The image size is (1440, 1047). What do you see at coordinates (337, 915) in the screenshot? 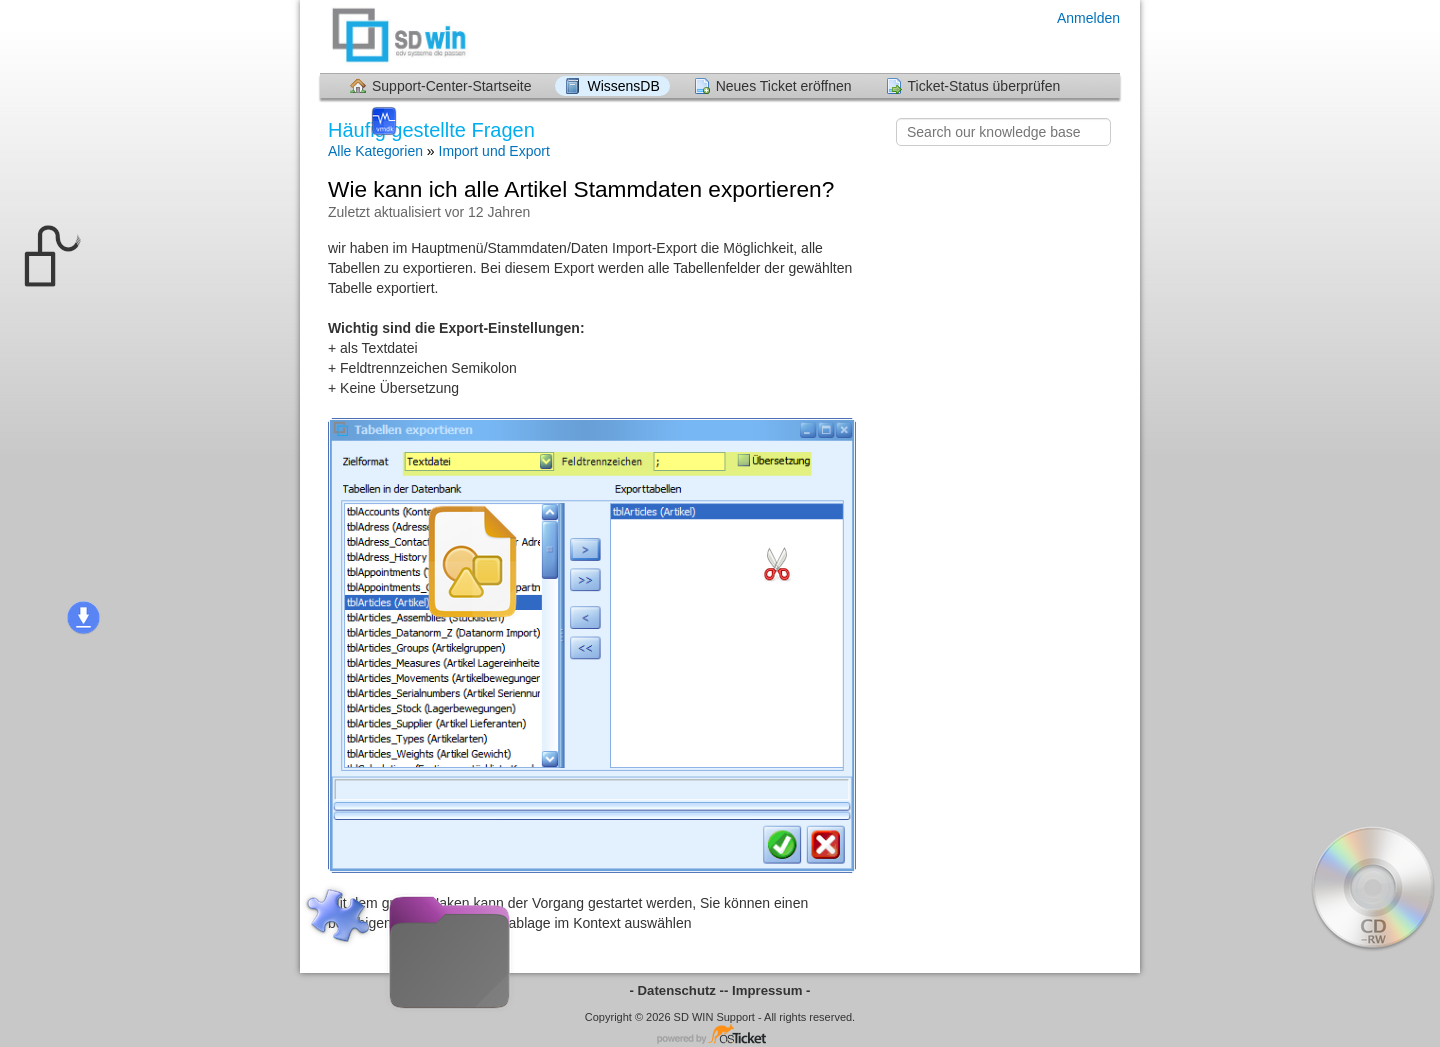
I see `indicates an add-on or plugin file type` at bounding box center [337, 915].